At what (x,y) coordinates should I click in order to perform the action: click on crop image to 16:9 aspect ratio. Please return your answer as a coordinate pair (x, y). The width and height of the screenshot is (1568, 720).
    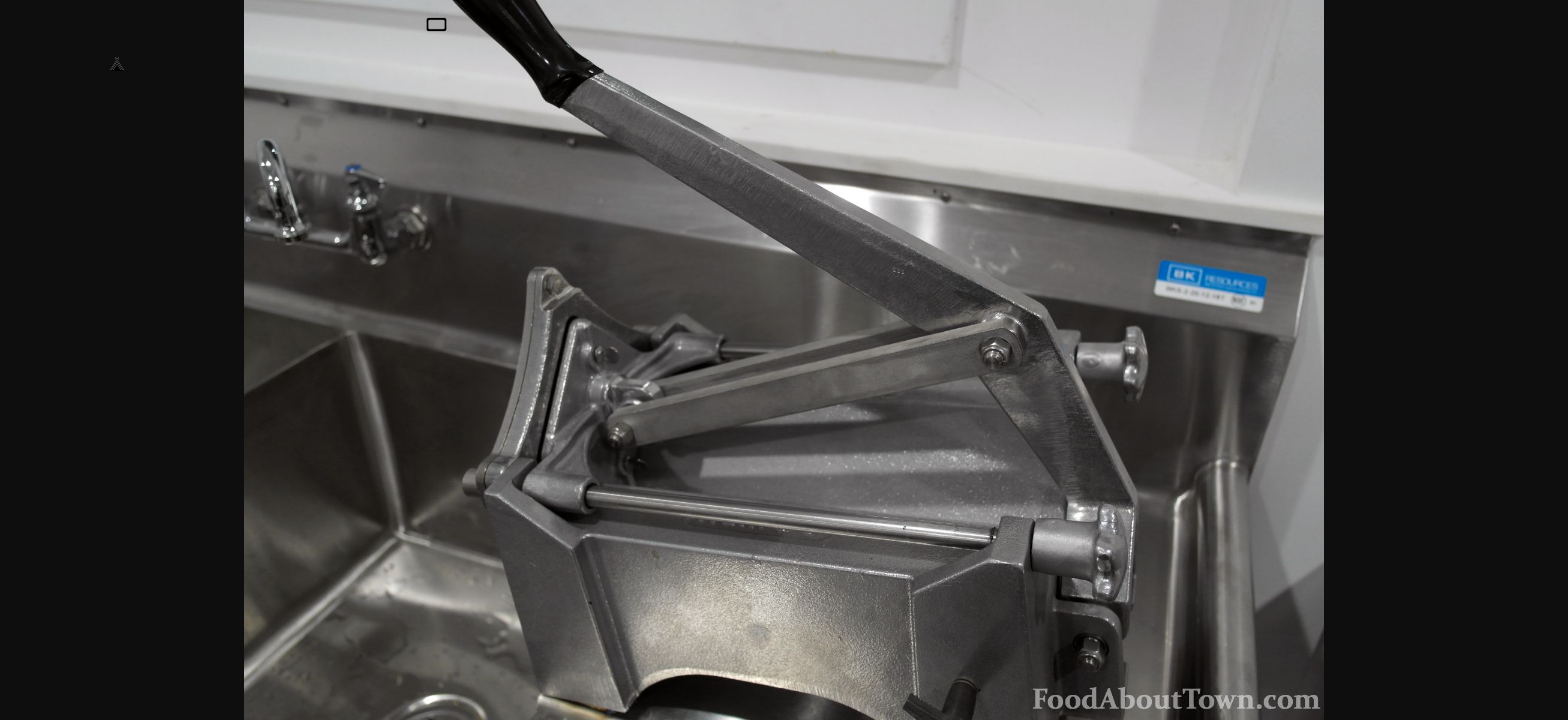
    Looking at the image, I should click on (436, 24).